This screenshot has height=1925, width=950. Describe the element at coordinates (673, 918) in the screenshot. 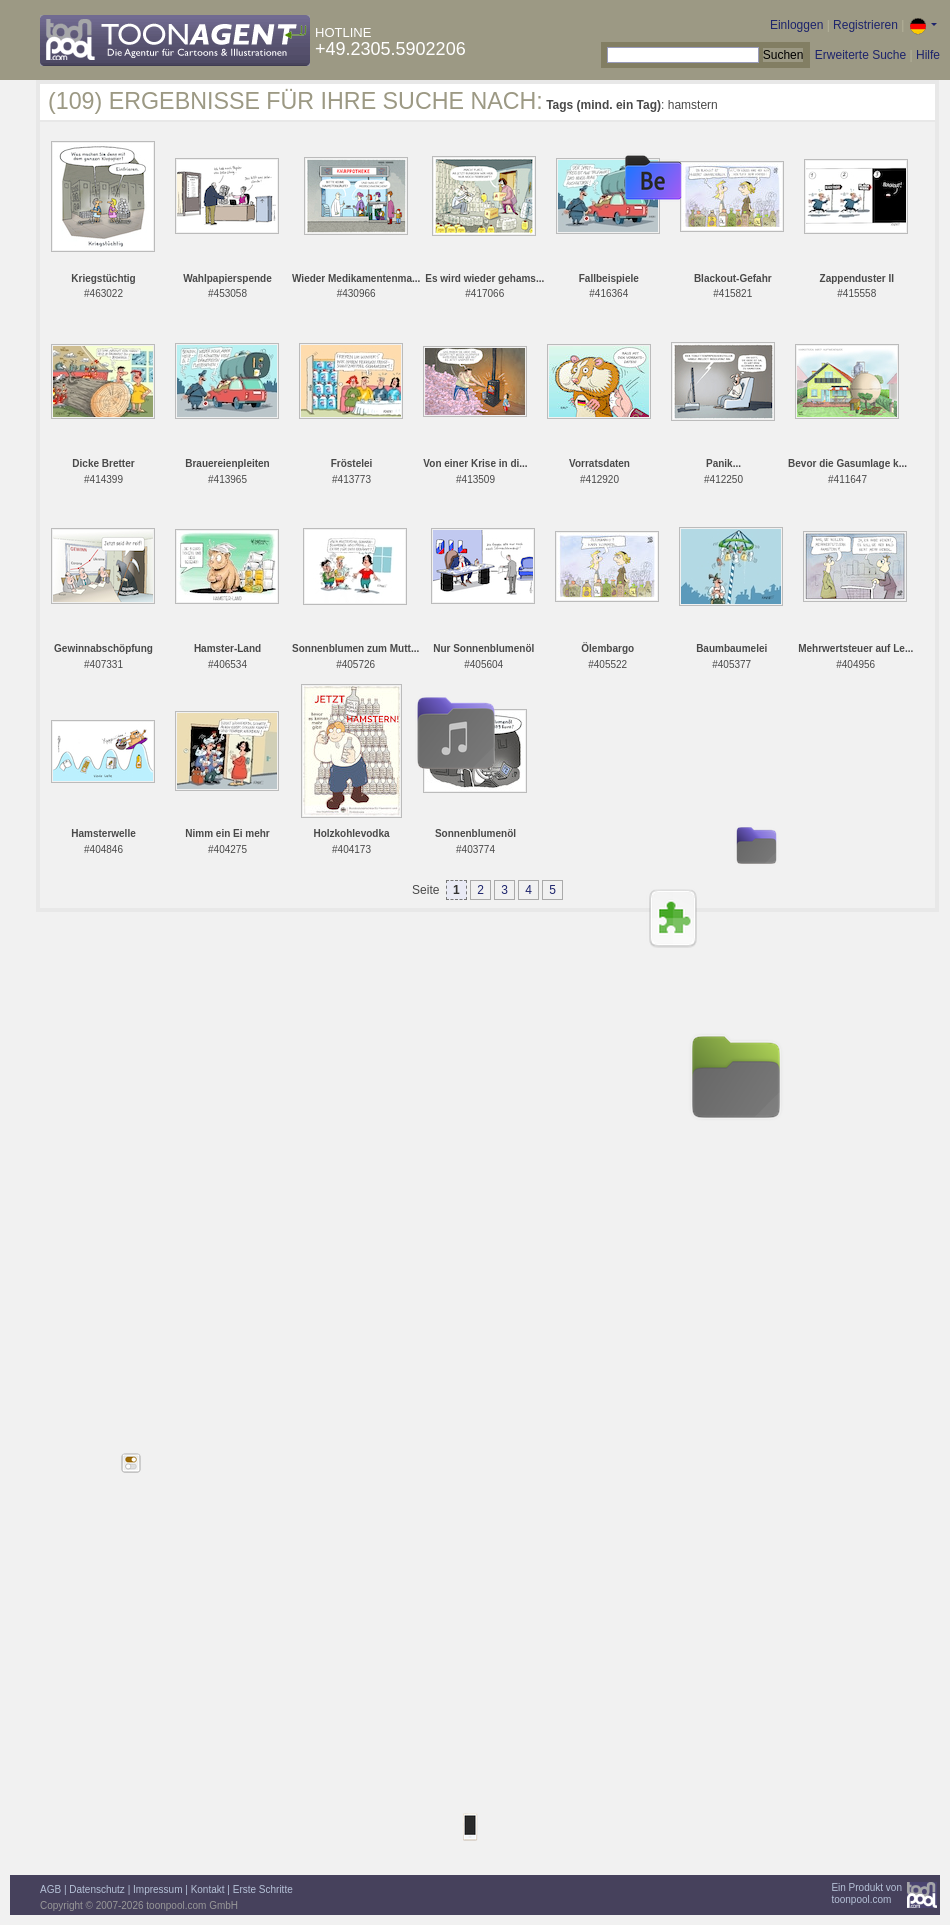

I see `an add-on or plugin file type` at that location.